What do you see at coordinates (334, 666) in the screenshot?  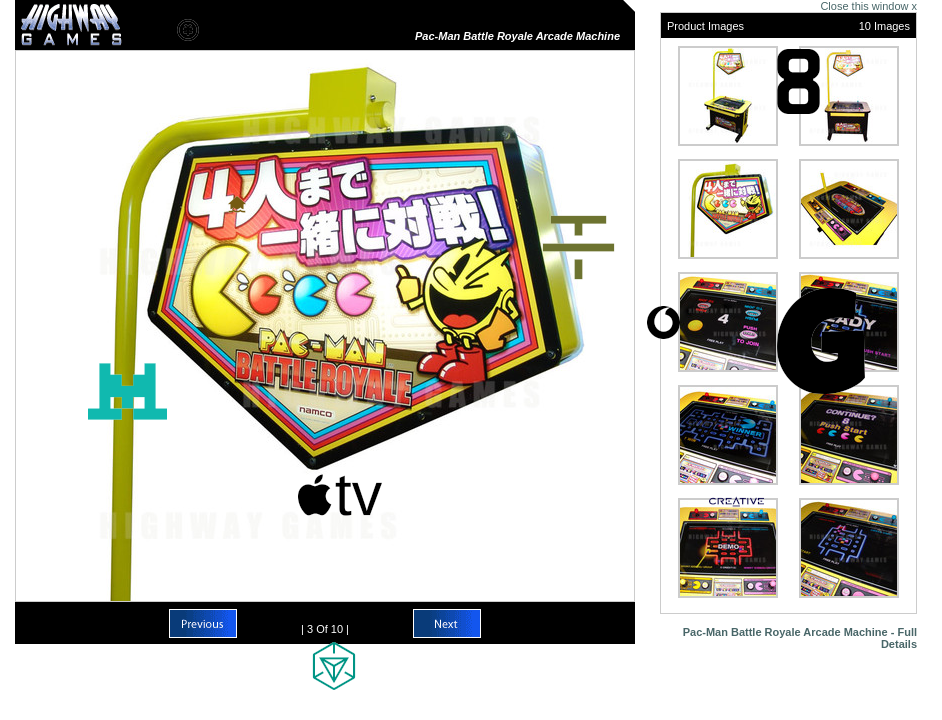 I see `open the Ingress app` at bounding box center [334, 666].